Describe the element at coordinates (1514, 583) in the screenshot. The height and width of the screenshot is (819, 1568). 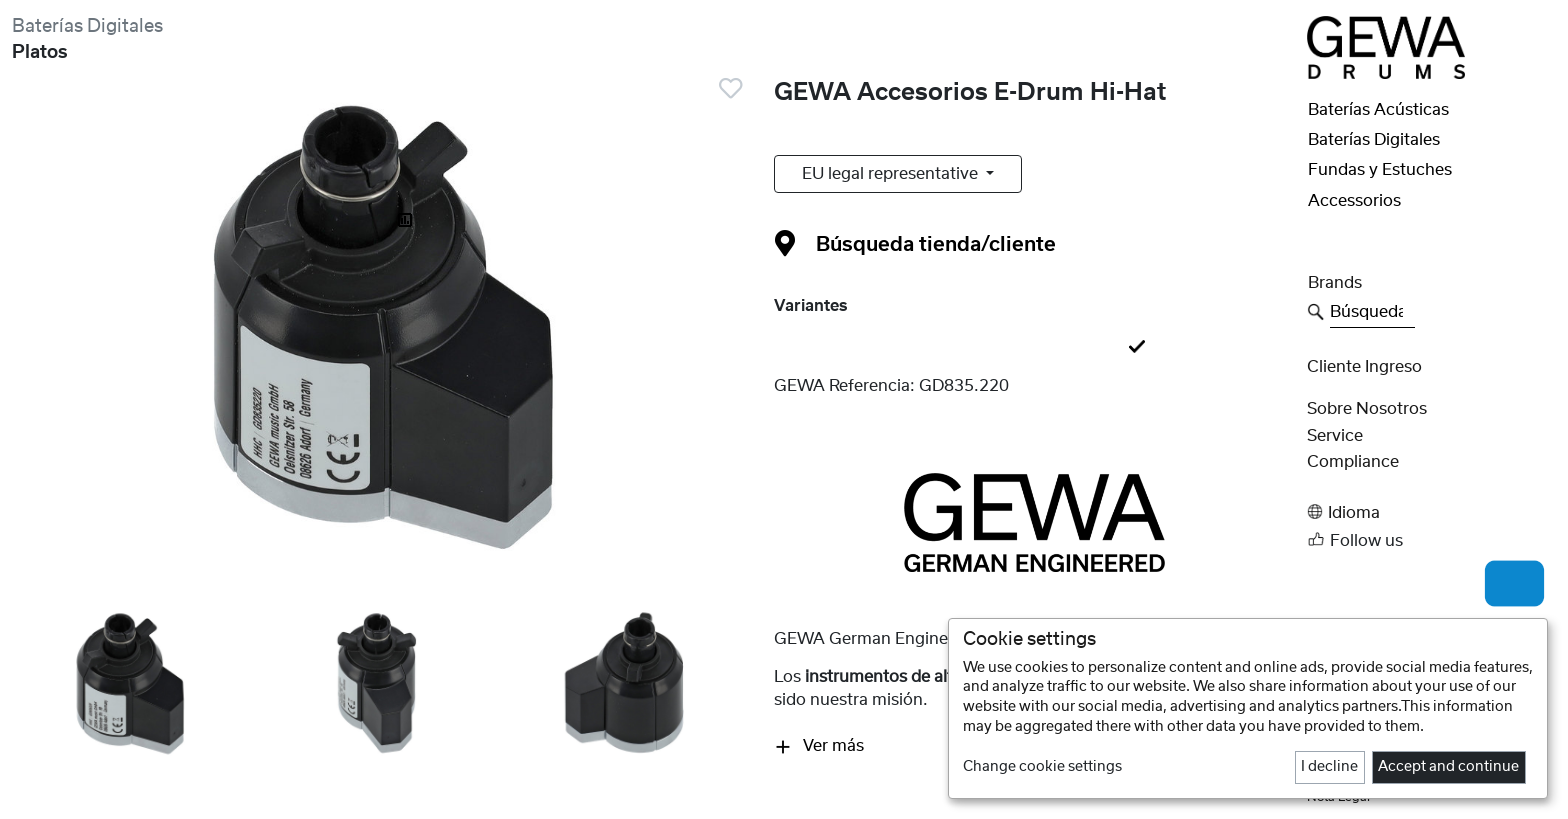
I see `switch to landscape orientation` at that location.